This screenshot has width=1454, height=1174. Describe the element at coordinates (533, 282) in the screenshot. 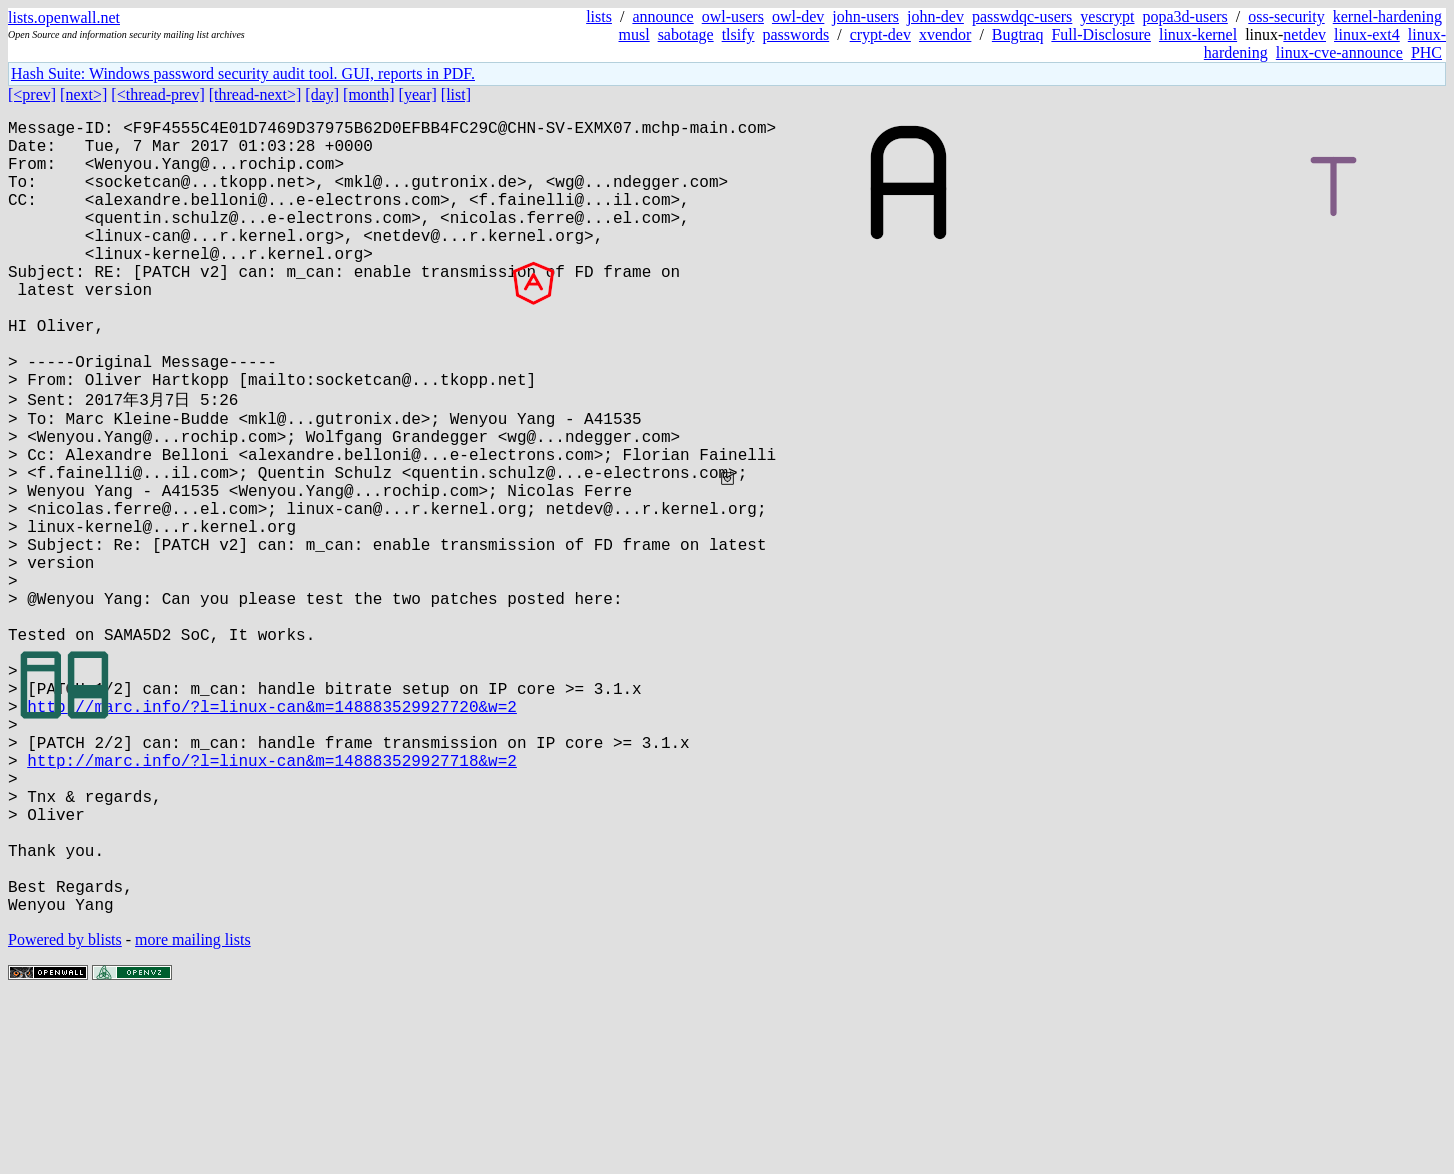

I see `Angular framework logo` at that location.